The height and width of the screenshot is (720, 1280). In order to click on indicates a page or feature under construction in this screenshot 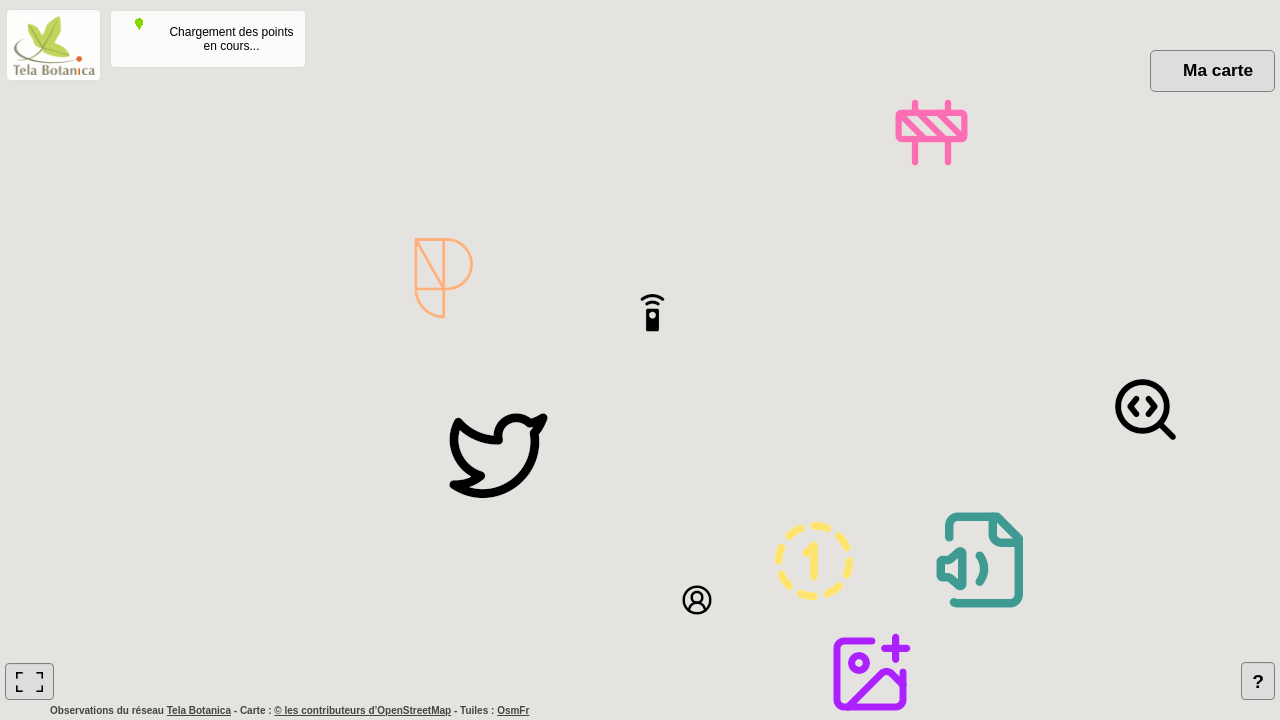, I will do `click(931, 132)`.